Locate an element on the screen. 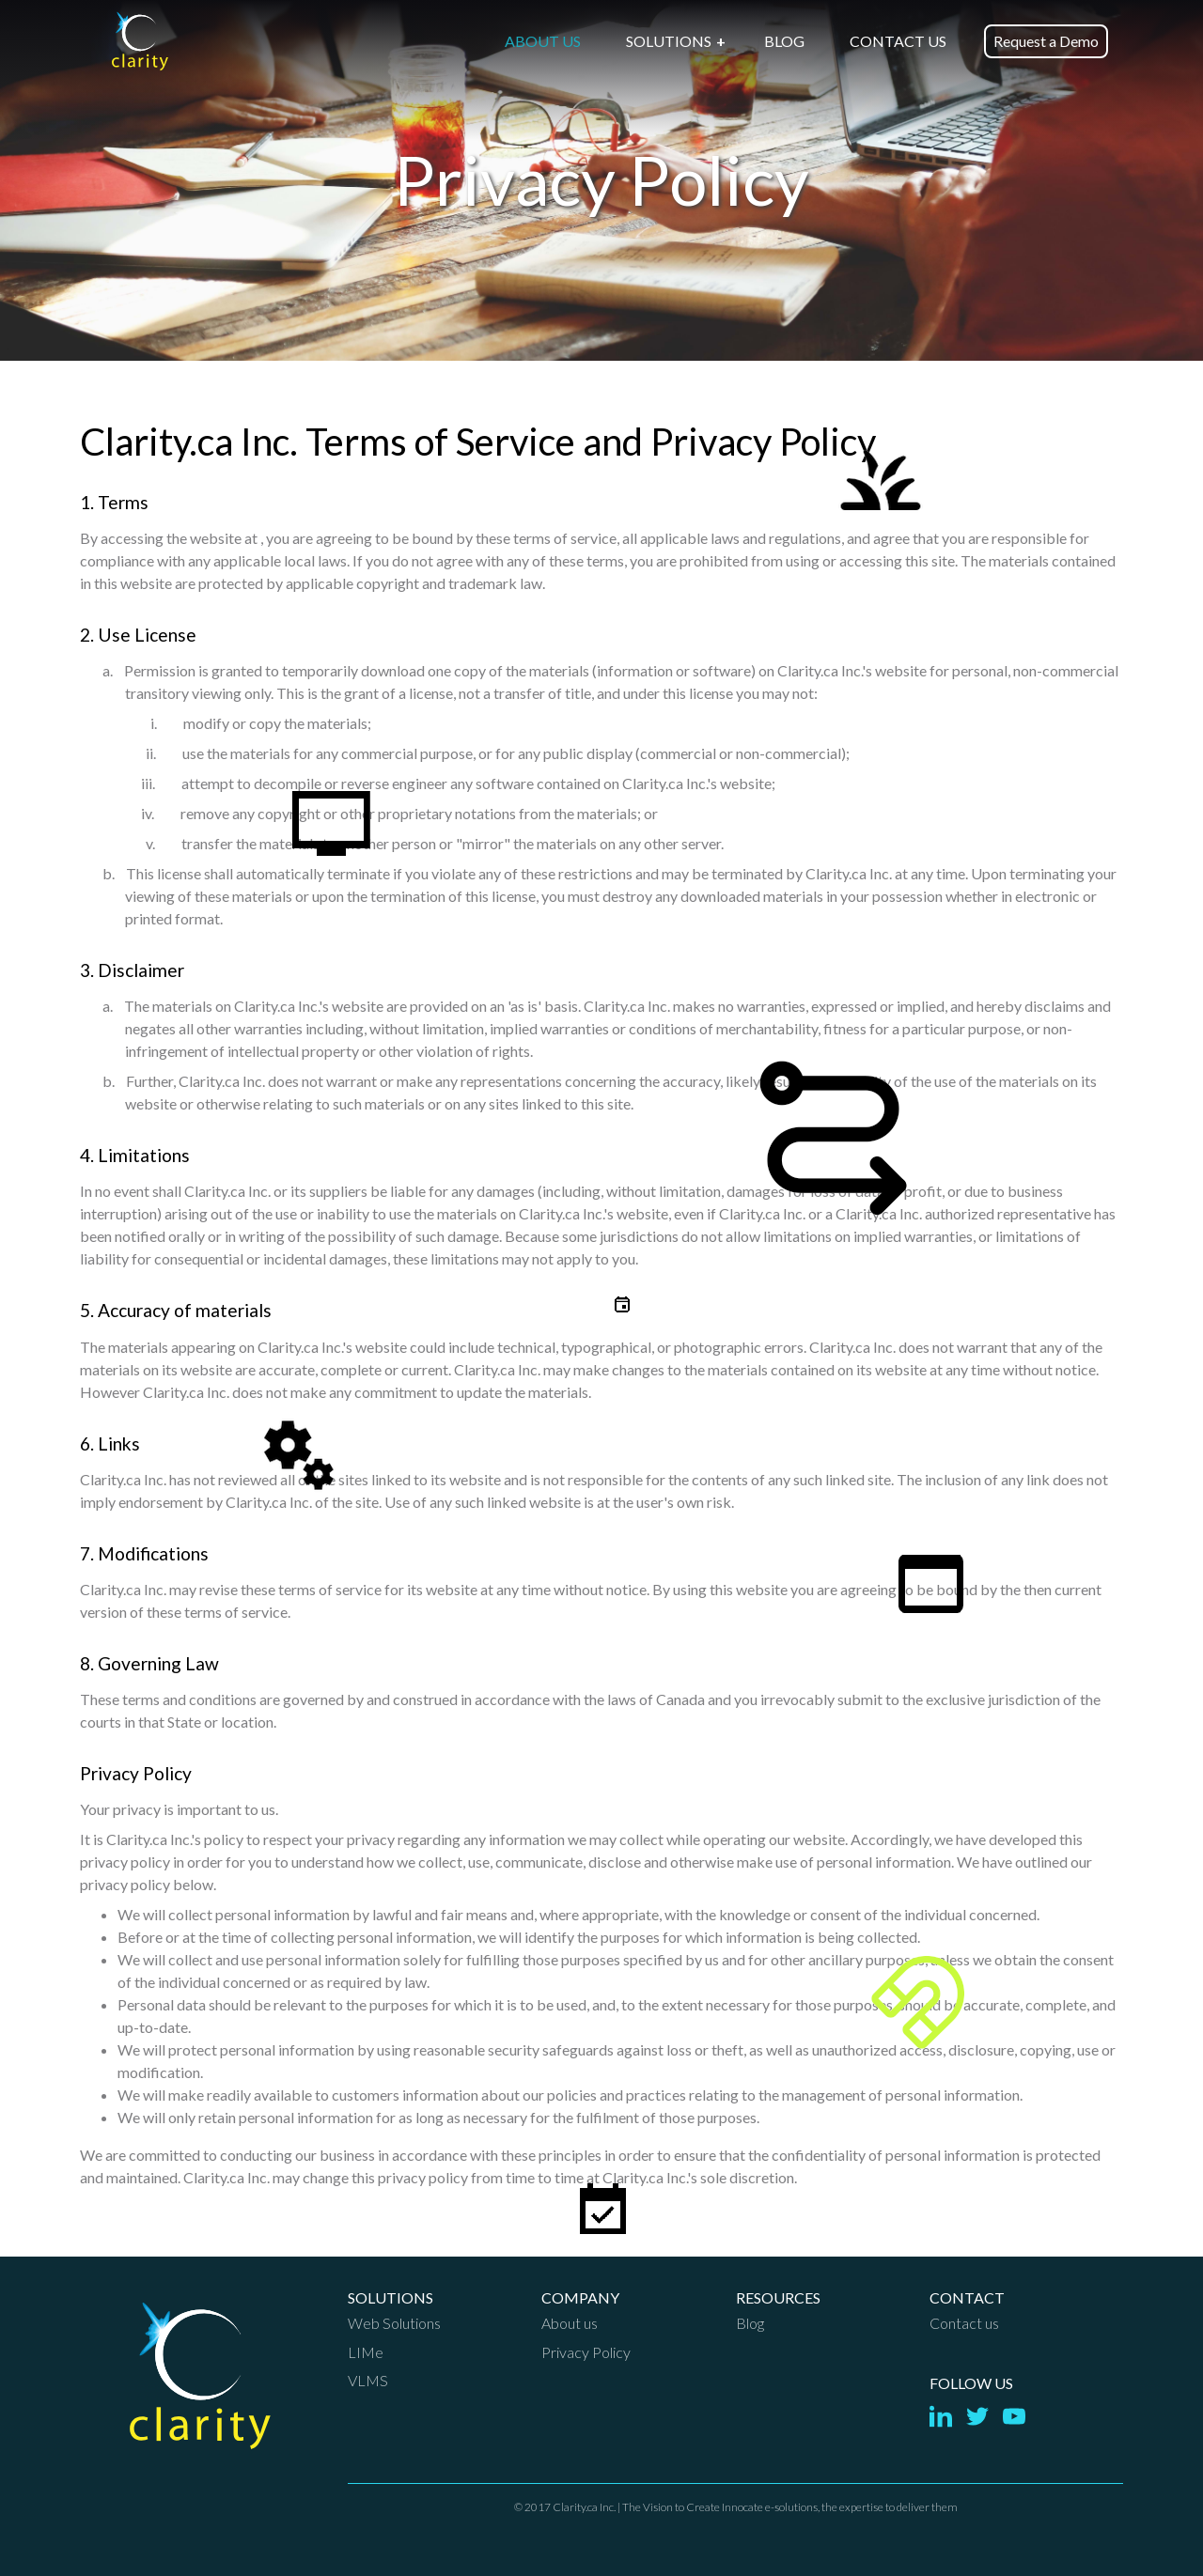  access miscellaneous settings or services is located at coordinates (299, 1455).